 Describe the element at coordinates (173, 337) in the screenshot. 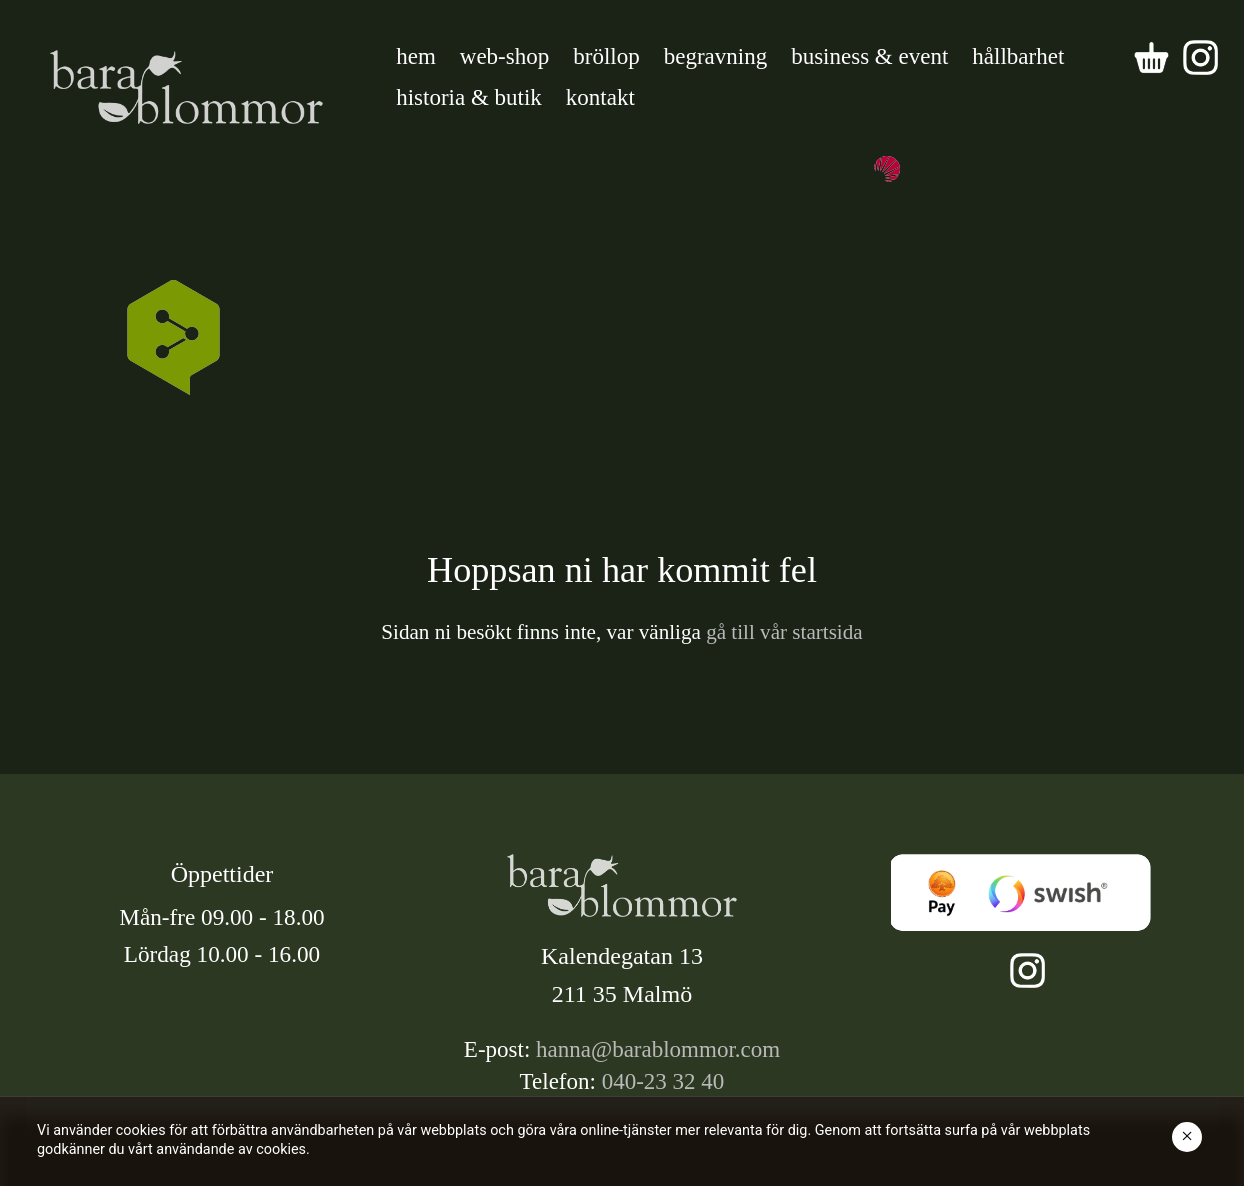

I see `open DeepL translator` at that location.